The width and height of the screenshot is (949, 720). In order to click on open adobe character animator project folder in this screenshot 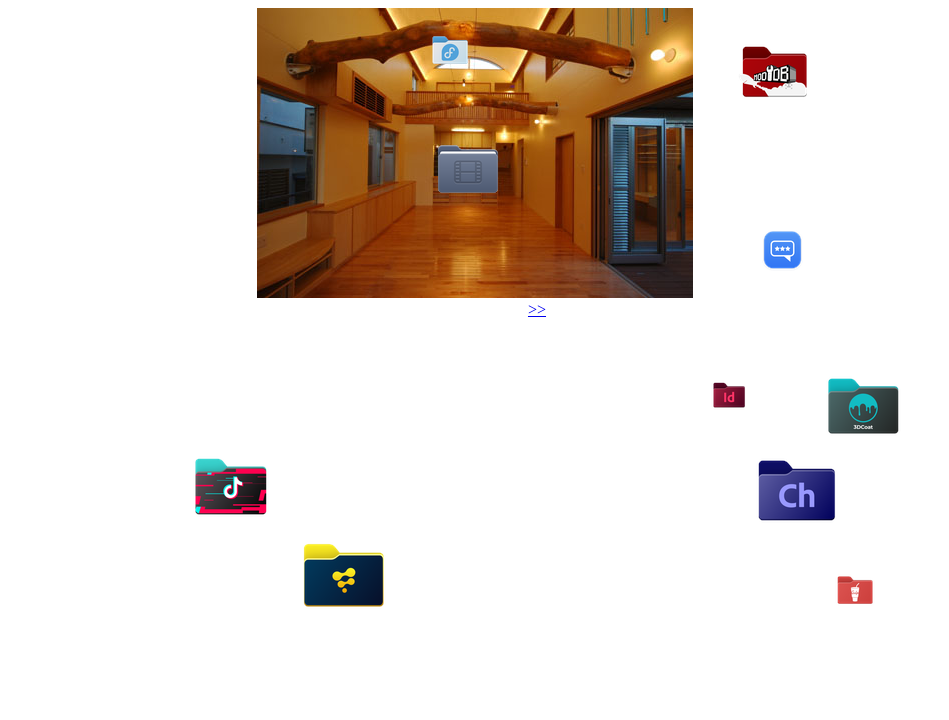, I will do `click(796, 492)`.